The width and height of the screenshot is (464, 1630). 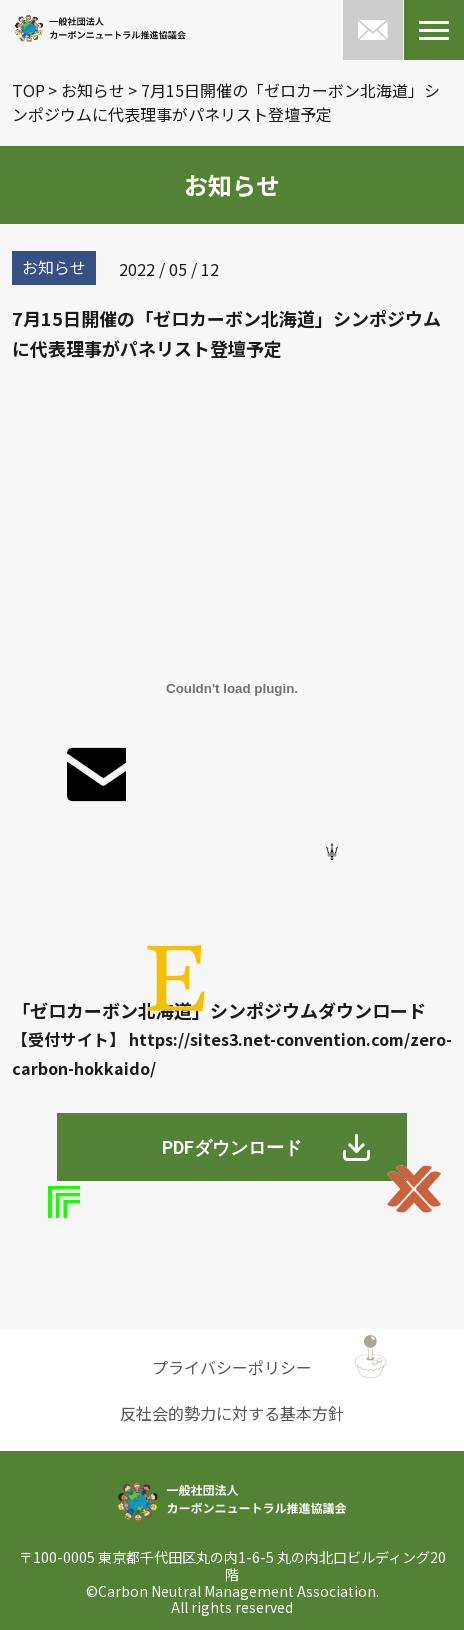 I want to click on launch retropie emulation software, so click(x=370, y=1356).